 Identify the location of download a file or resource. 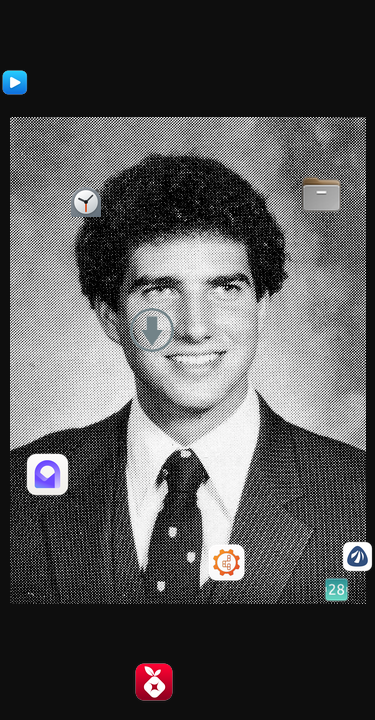
(152, 330).